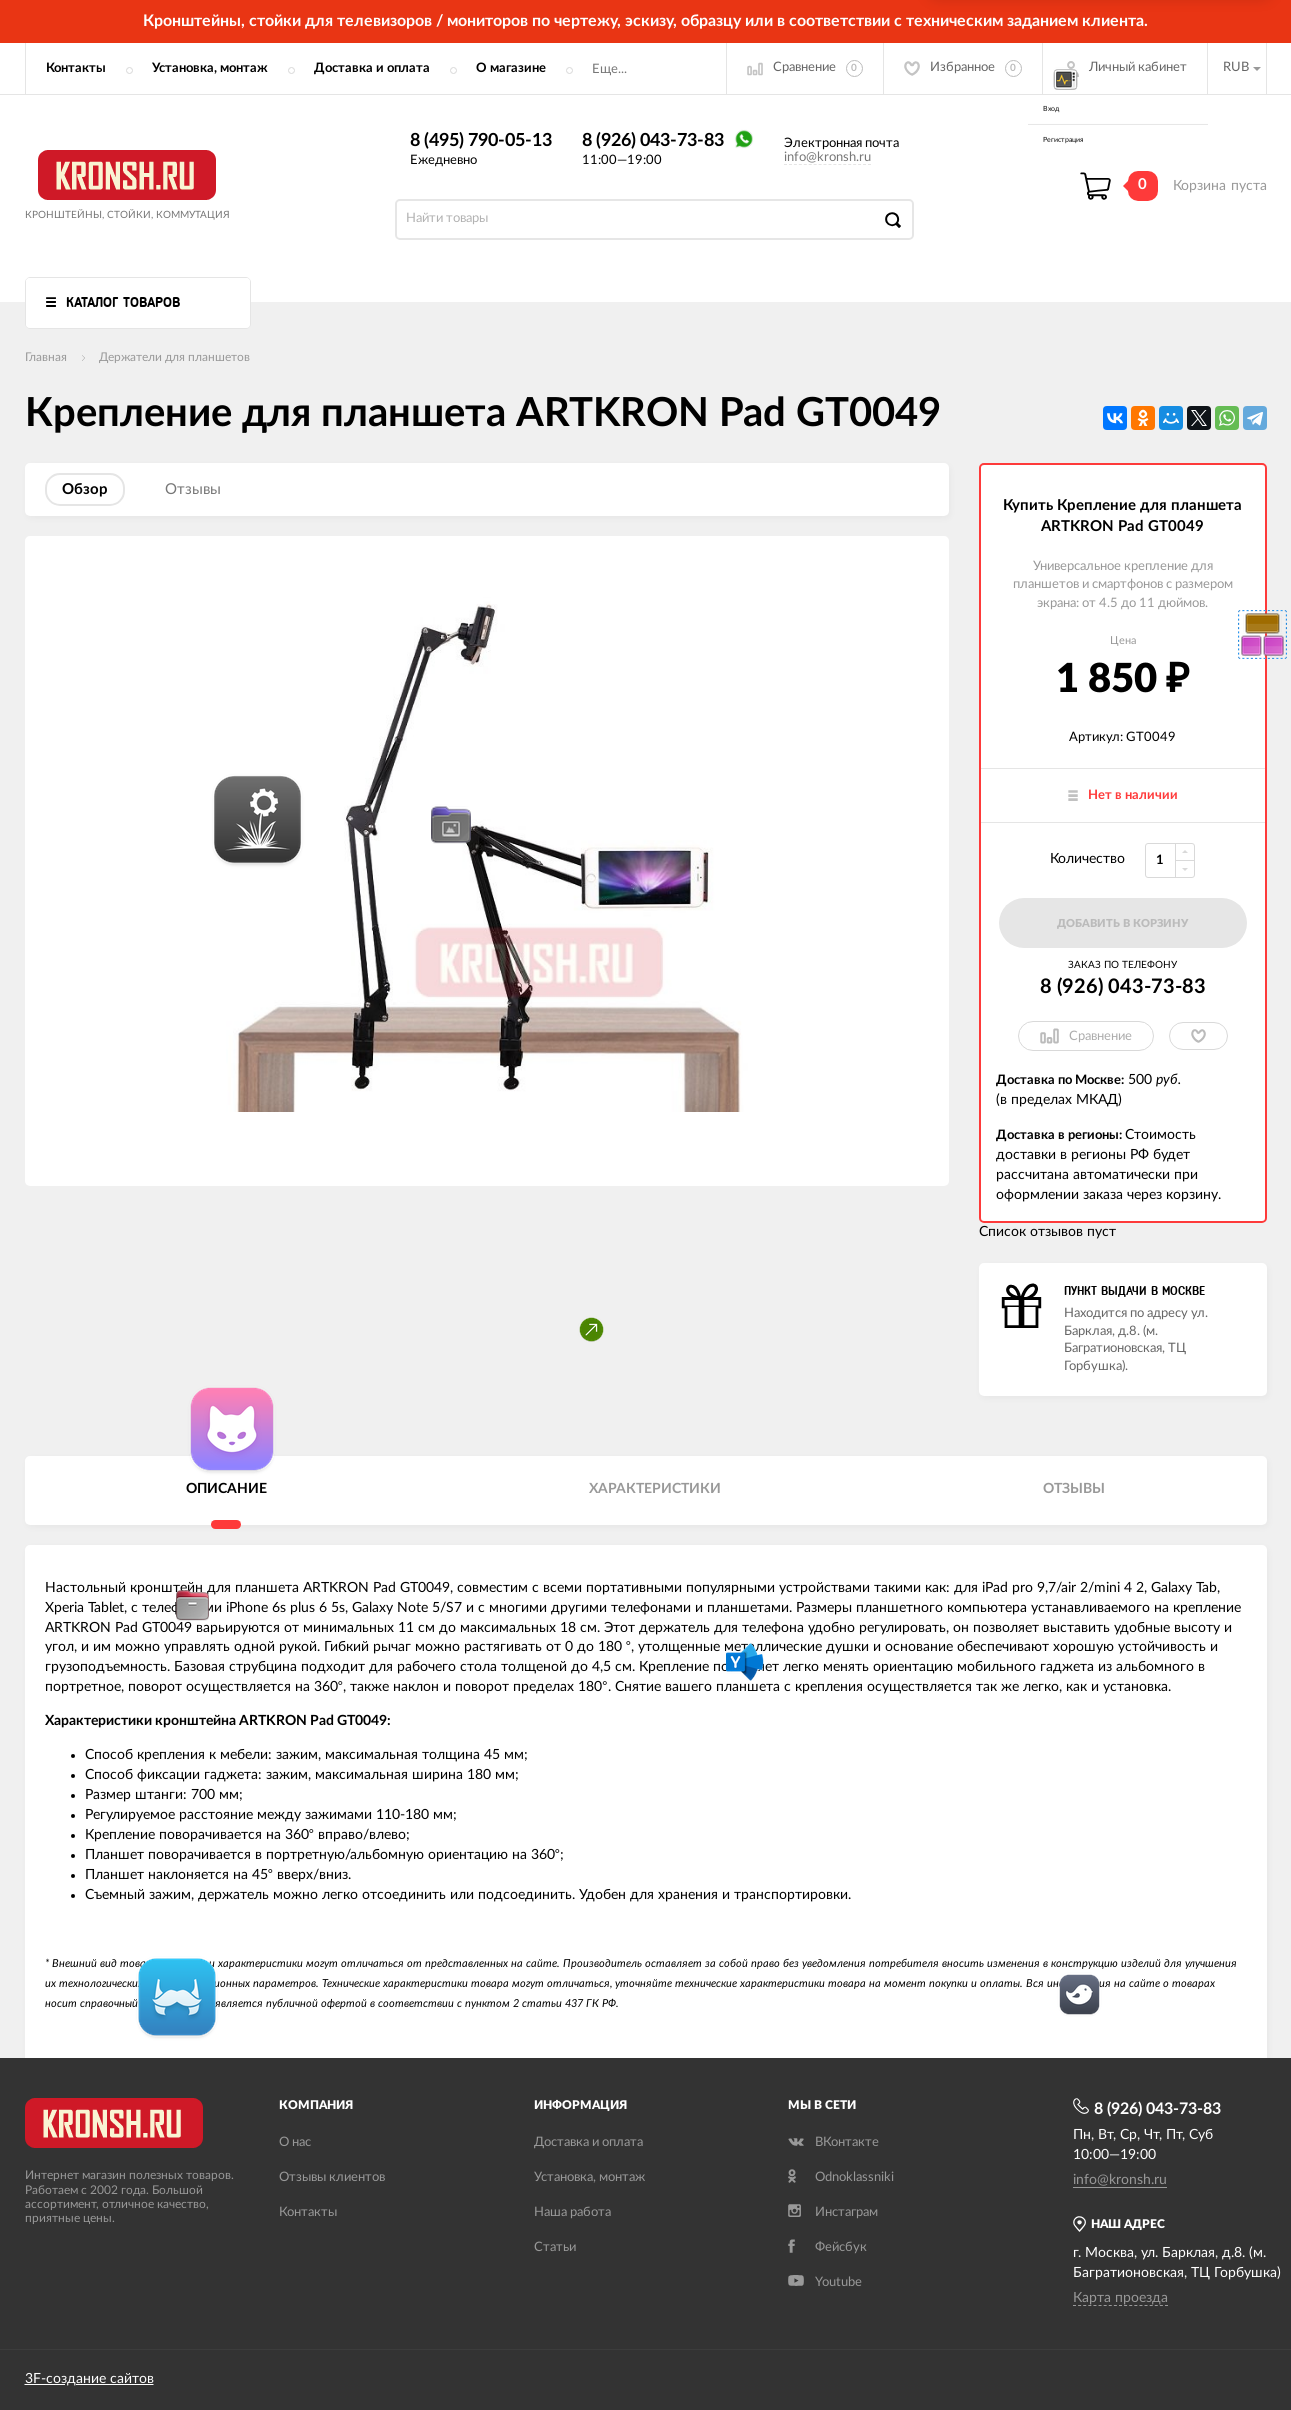  I want to click on launch the budgie desktop environment, so click(1079, 1994).